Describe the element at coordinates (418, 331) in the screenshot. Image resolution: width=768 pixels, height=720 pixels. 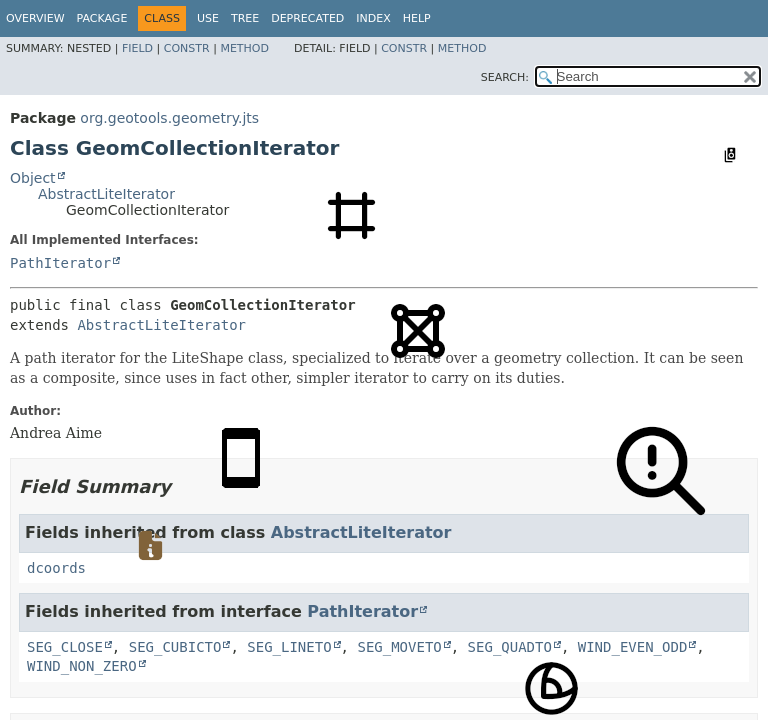
I see `view full network topology` at that location.